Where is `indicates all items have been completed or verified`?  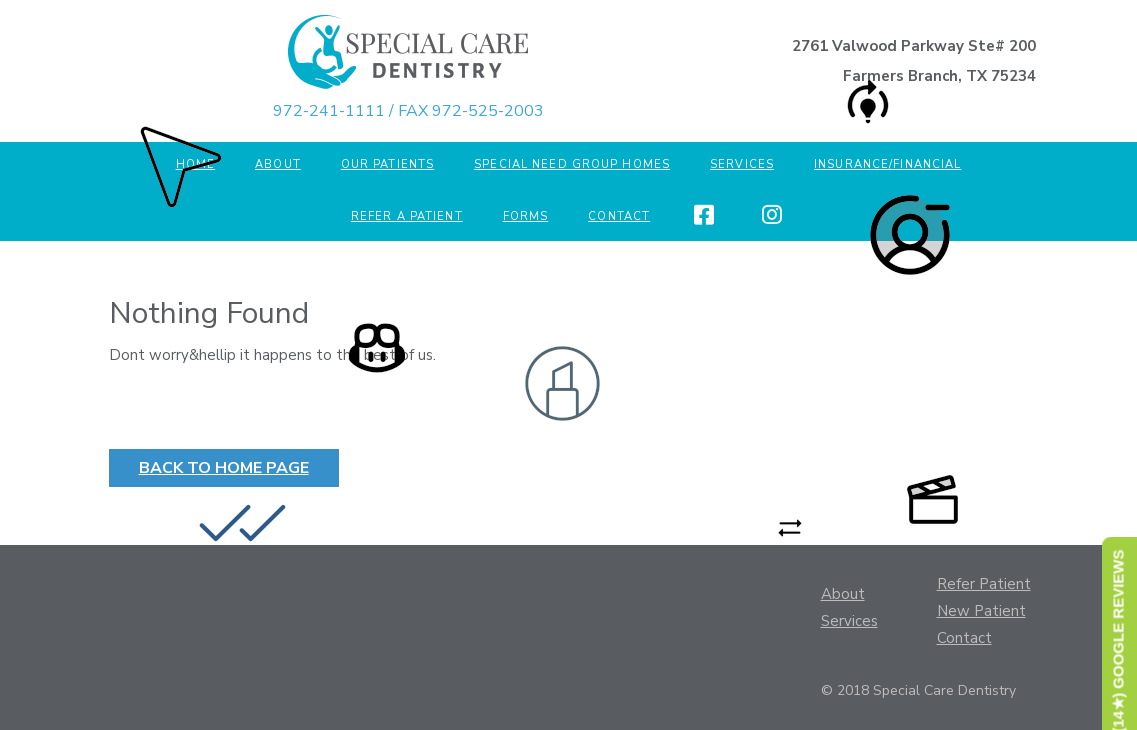
indicates all items have been completed or verified is located at coordinates (242, 524).